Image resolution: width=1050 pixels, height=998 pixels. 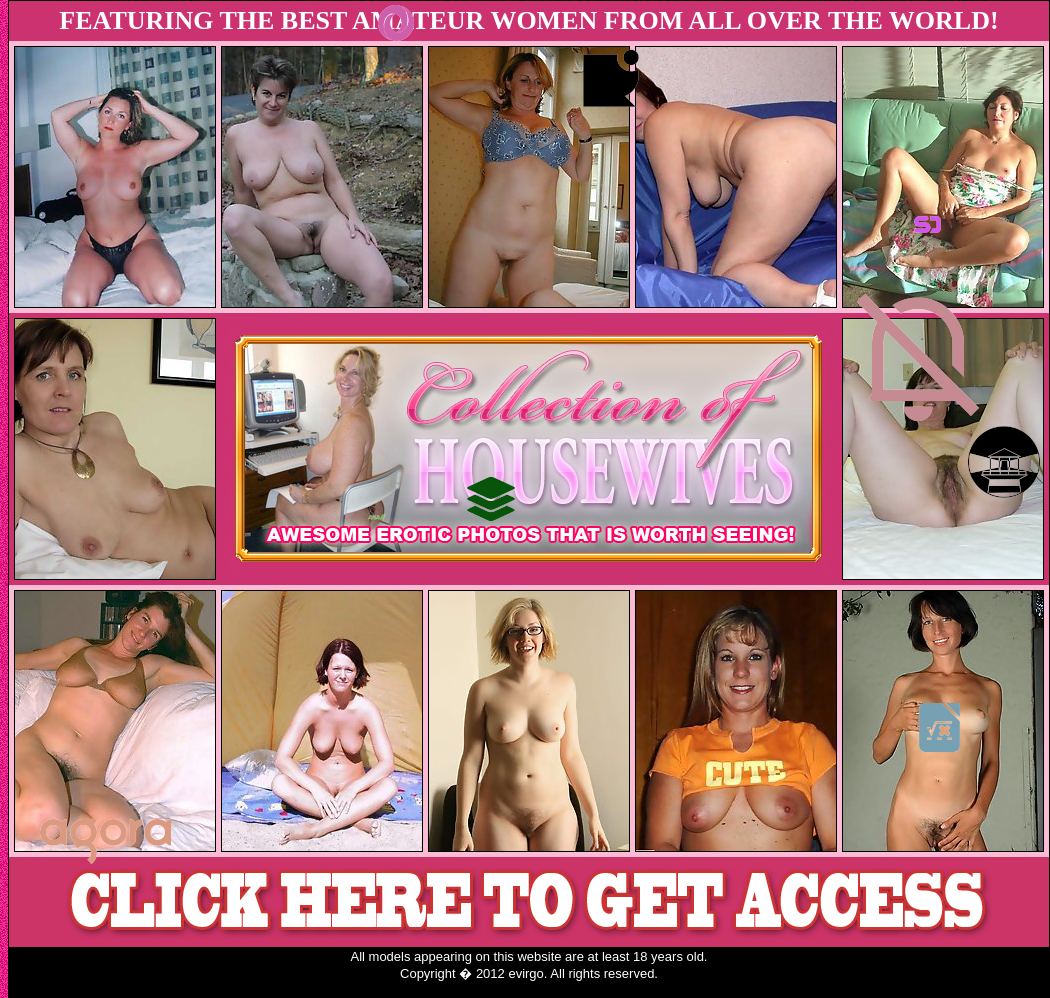 What do you see at coordinates (105, 841) in the screenshot?
I see `agora brand logo` at bounding box center [105, 841].